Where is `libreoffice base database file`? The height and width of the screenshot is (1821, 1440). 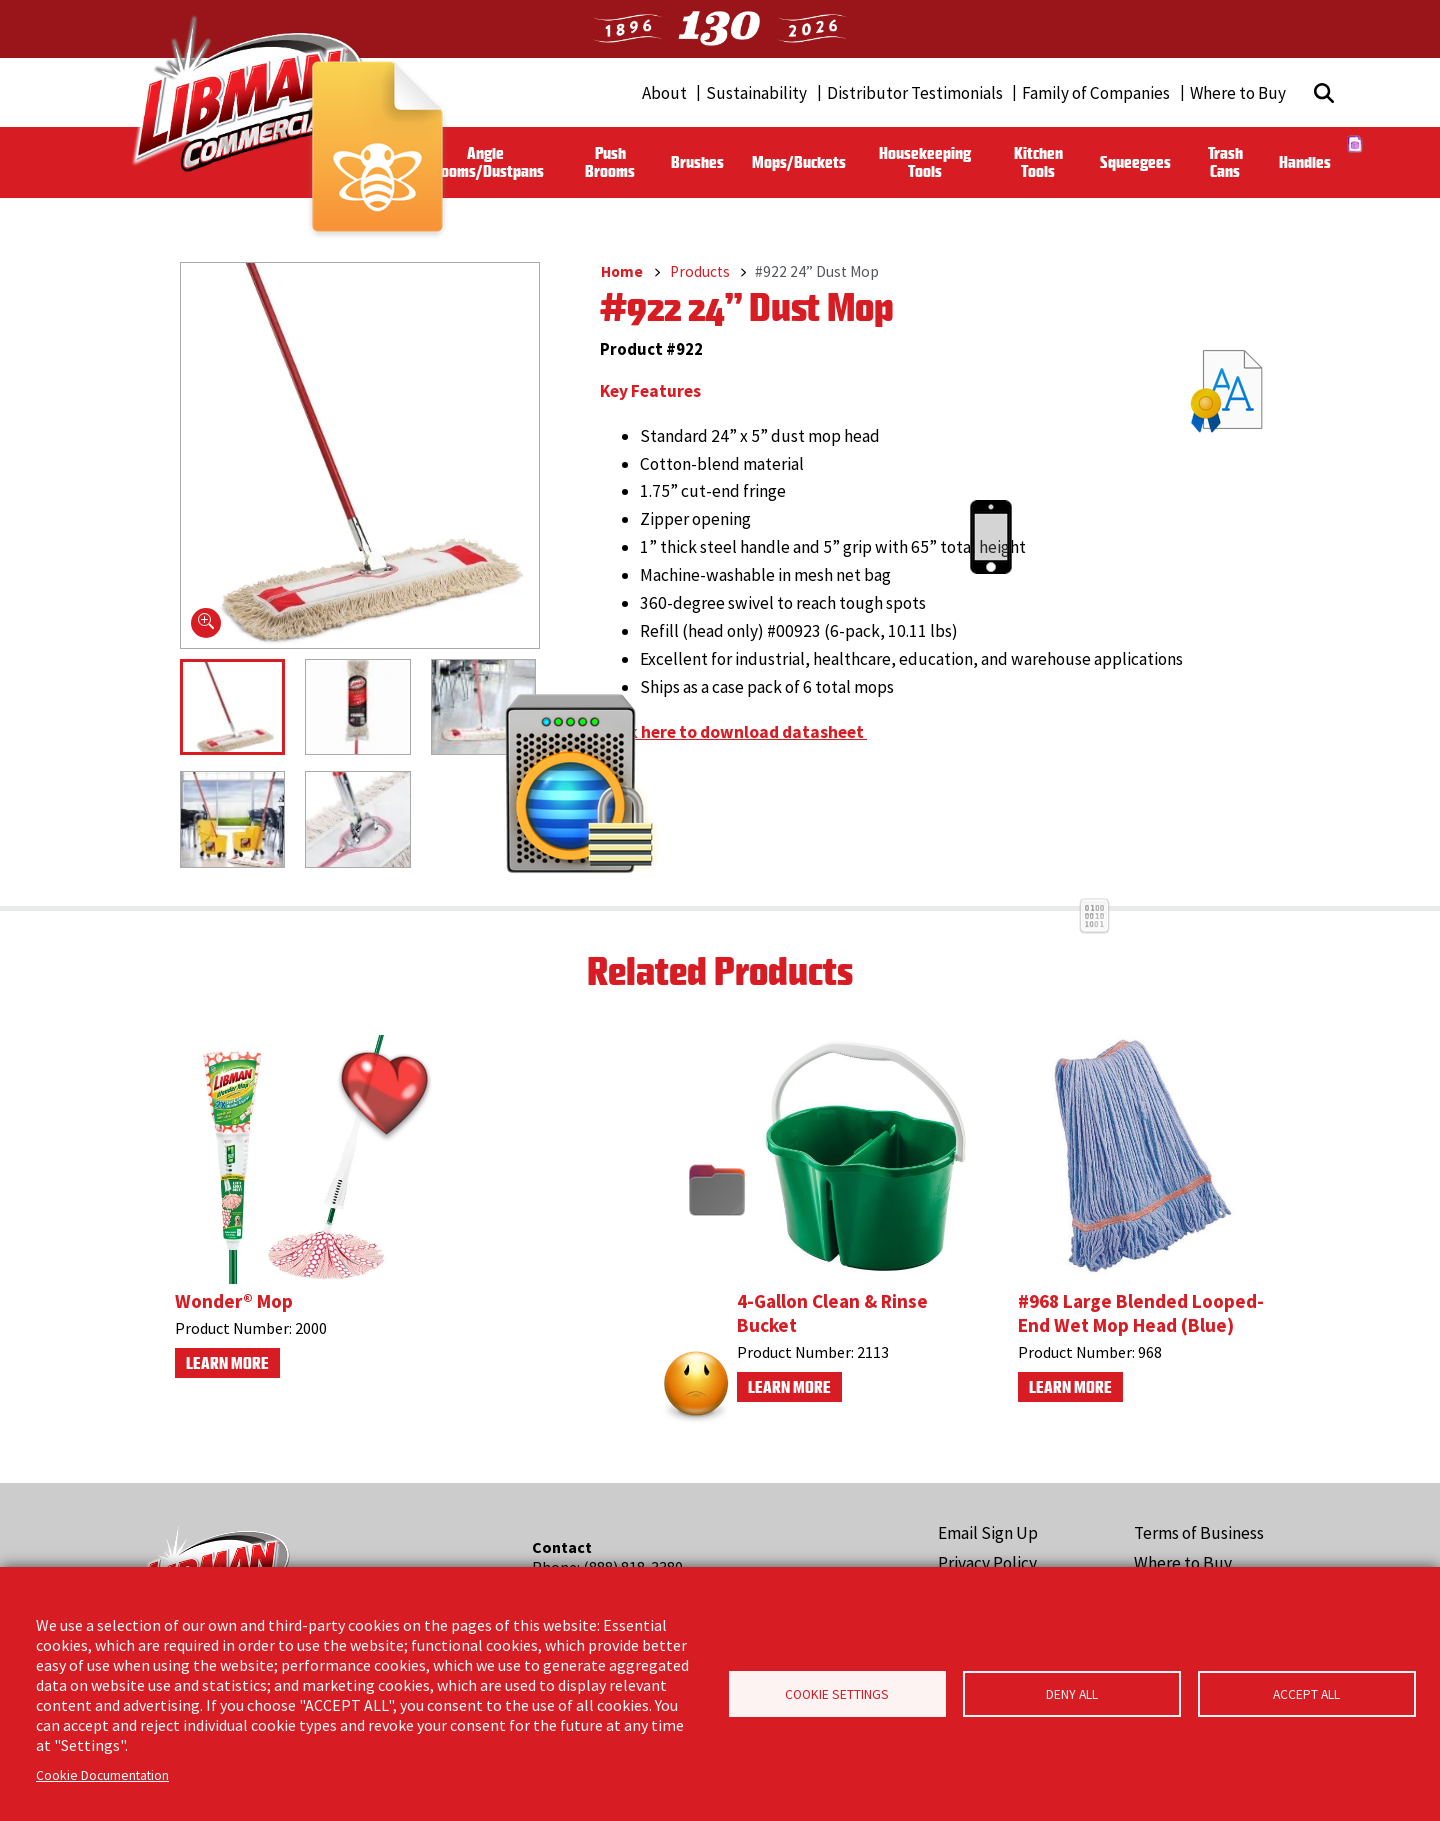
libreoffice base database file is located at coordinates (1355, 144).